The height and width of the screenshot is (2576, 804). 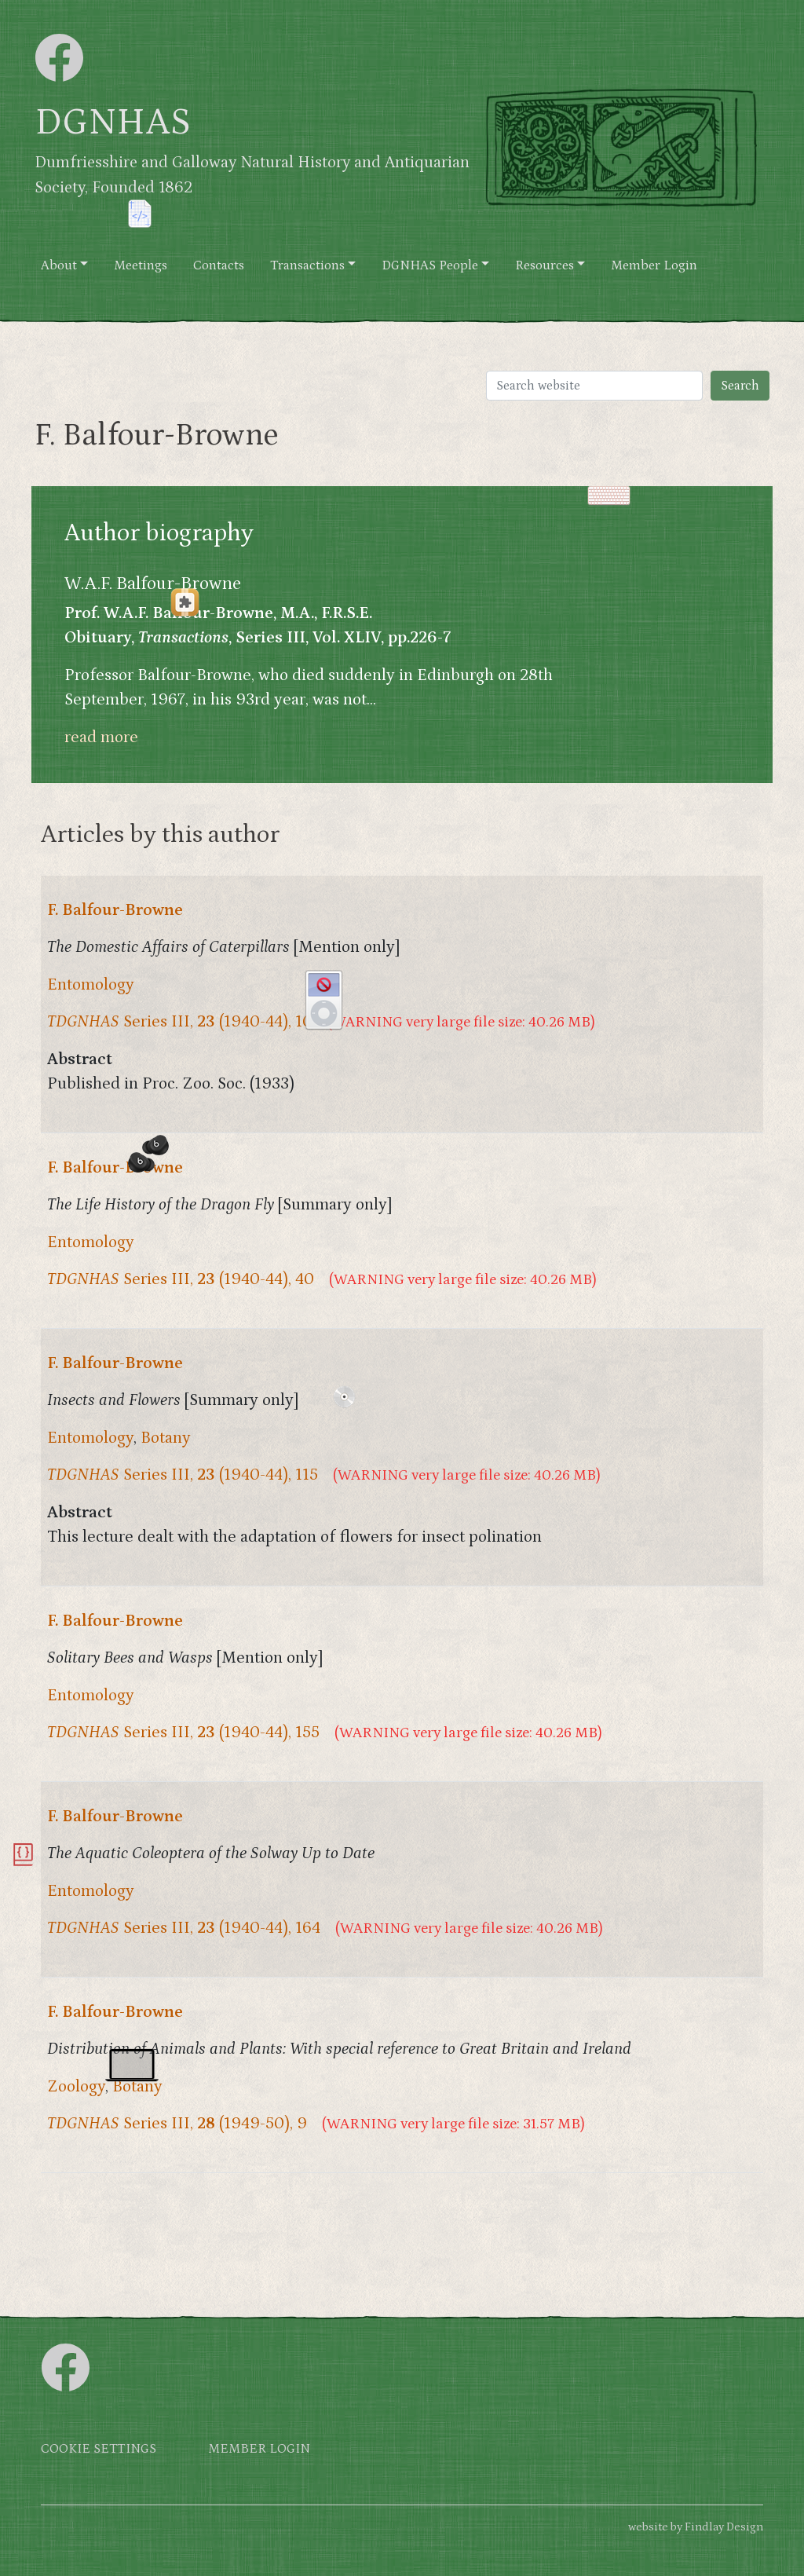 What do you see at coordinates (323, 1000) in the screenshot?
I see `iPod device is unavailable or cannot be connected` at bounding box center [323, 1000].